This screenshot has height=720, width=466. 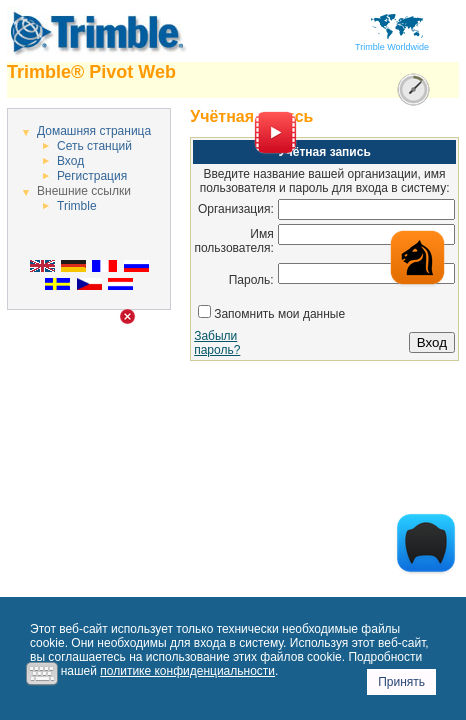 I want to click on close the current window, so click(x=127, y=316).